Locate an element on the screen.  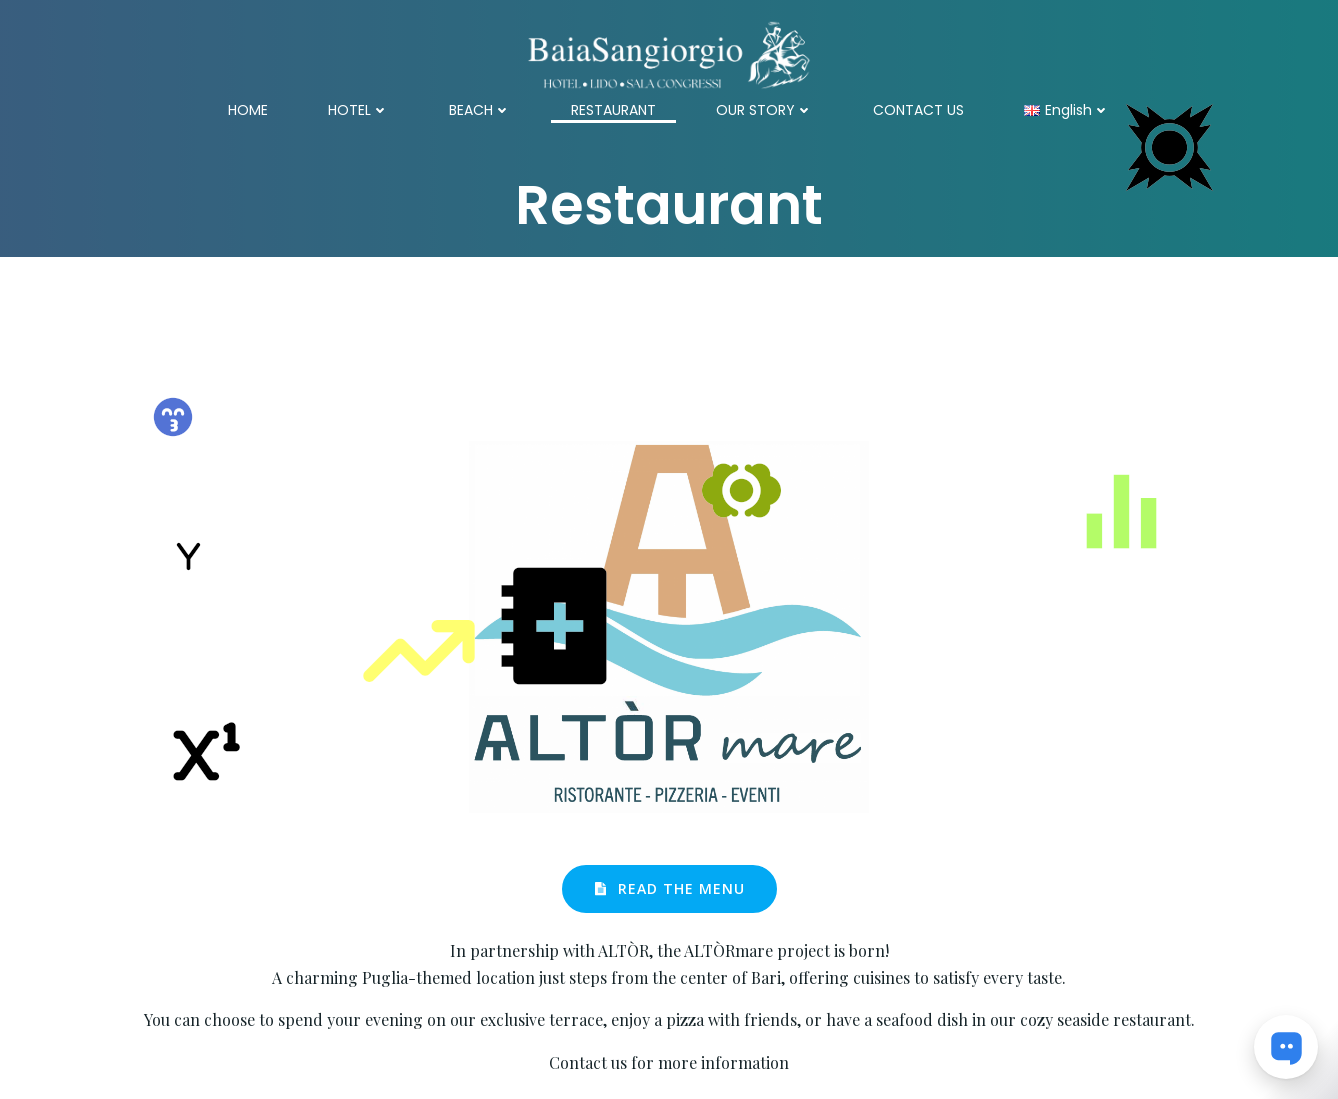
send a kiss or affectionate reaction is located at coordinates (173, 417).